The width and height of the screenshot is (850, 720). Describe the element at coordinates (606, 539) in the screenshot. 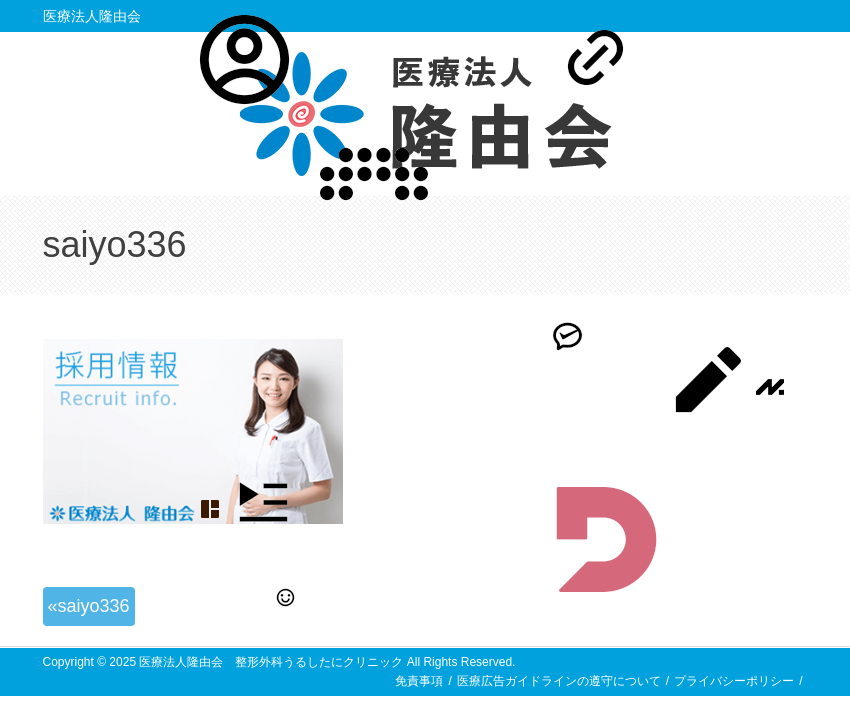

I see `deepgram logo` at that location.